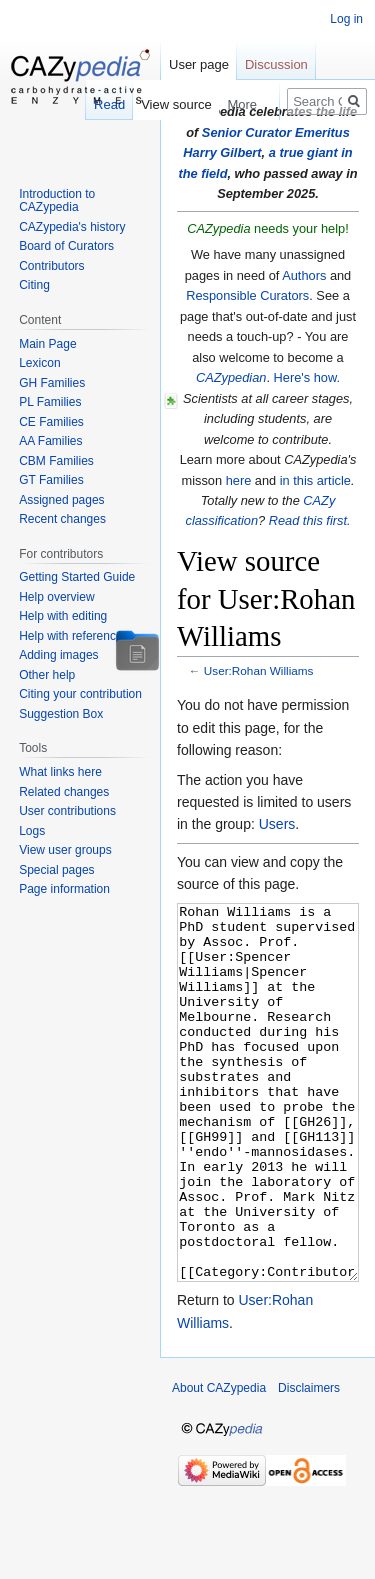 This screenshot has height=1579, width=375. I want to click on an add-on or plugin file type, so click(171, 401).